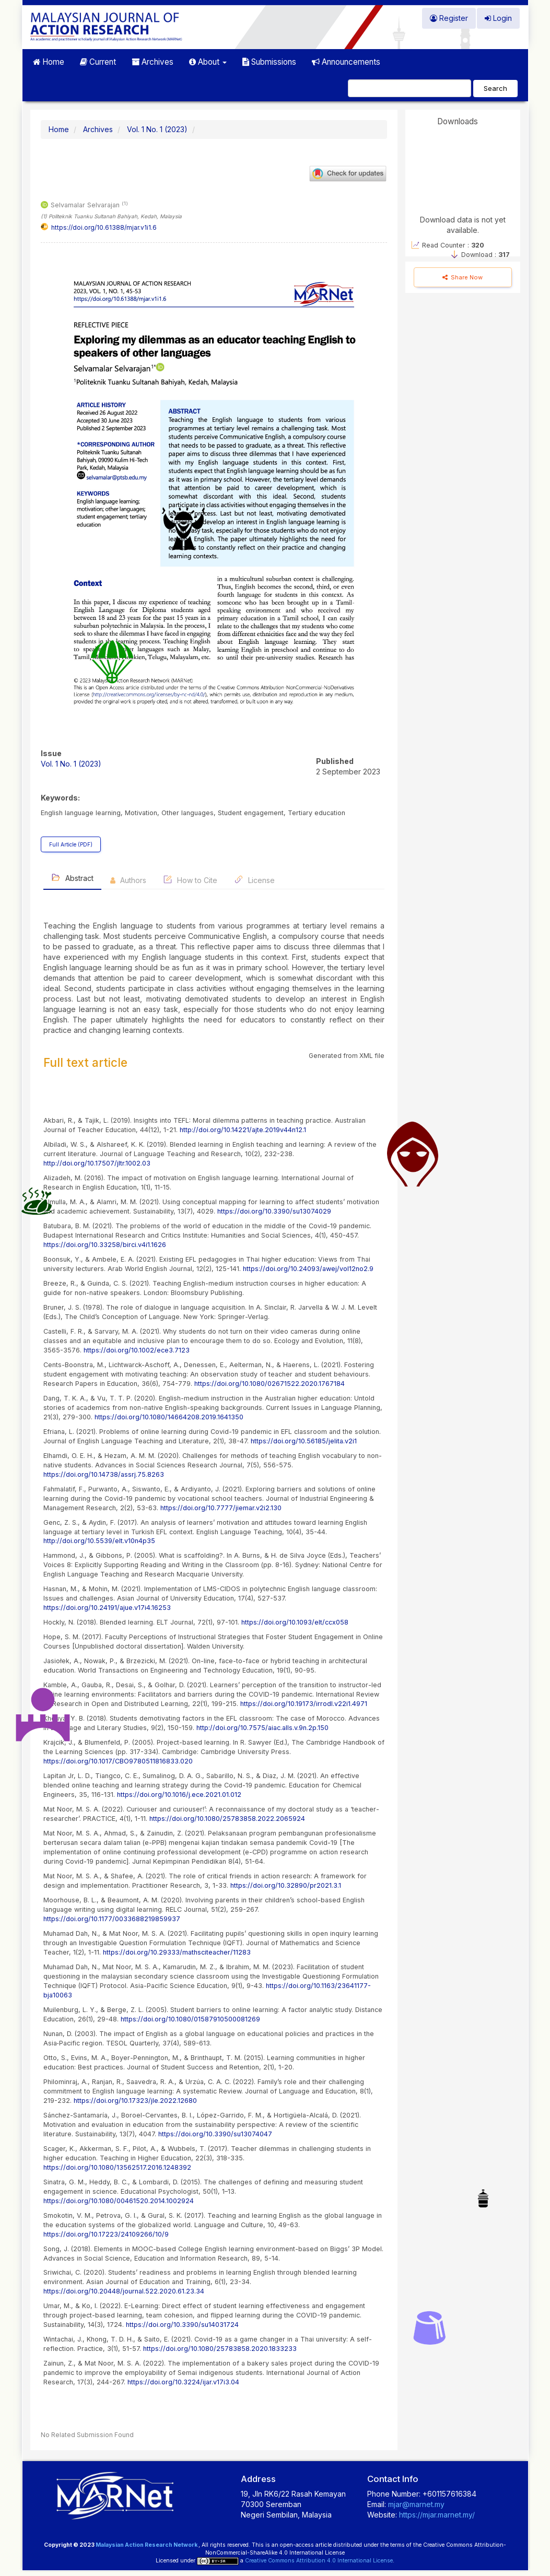 The width and height of the screenshot is (550, 2576). What do you see at coordinates (483, 2198) in the screenshot?
I see `track water intake or hydration` at bounding box center [483, 2198].